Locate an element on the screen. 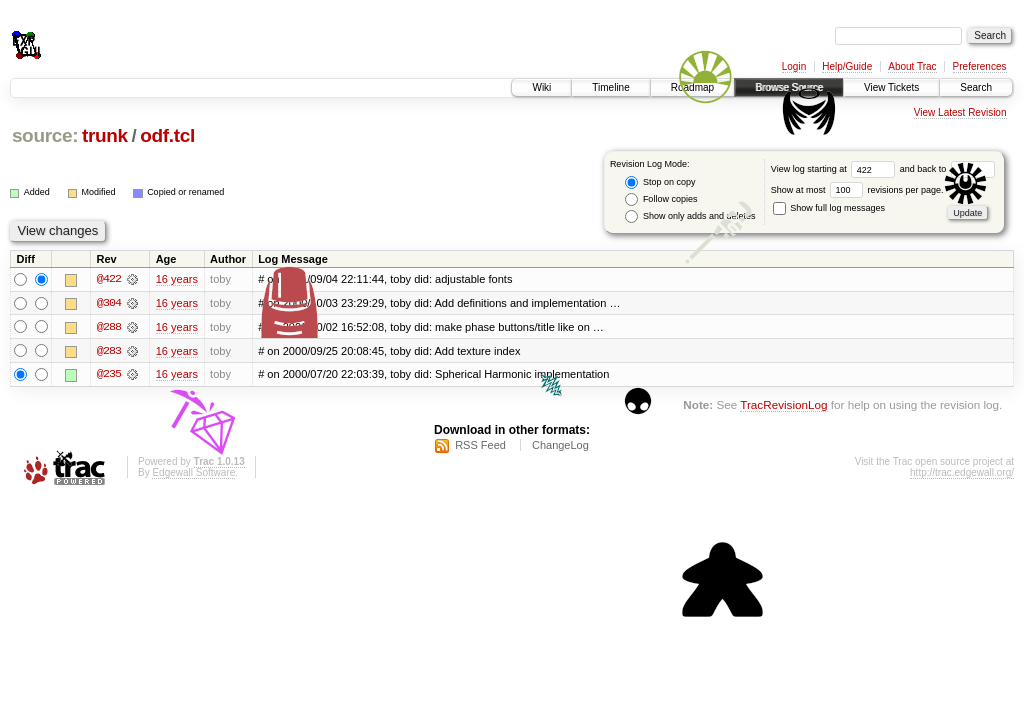 This screenshot has width=1024, height=720. abstract sun or radiant energy symbol is located at coordinates (965, 183).